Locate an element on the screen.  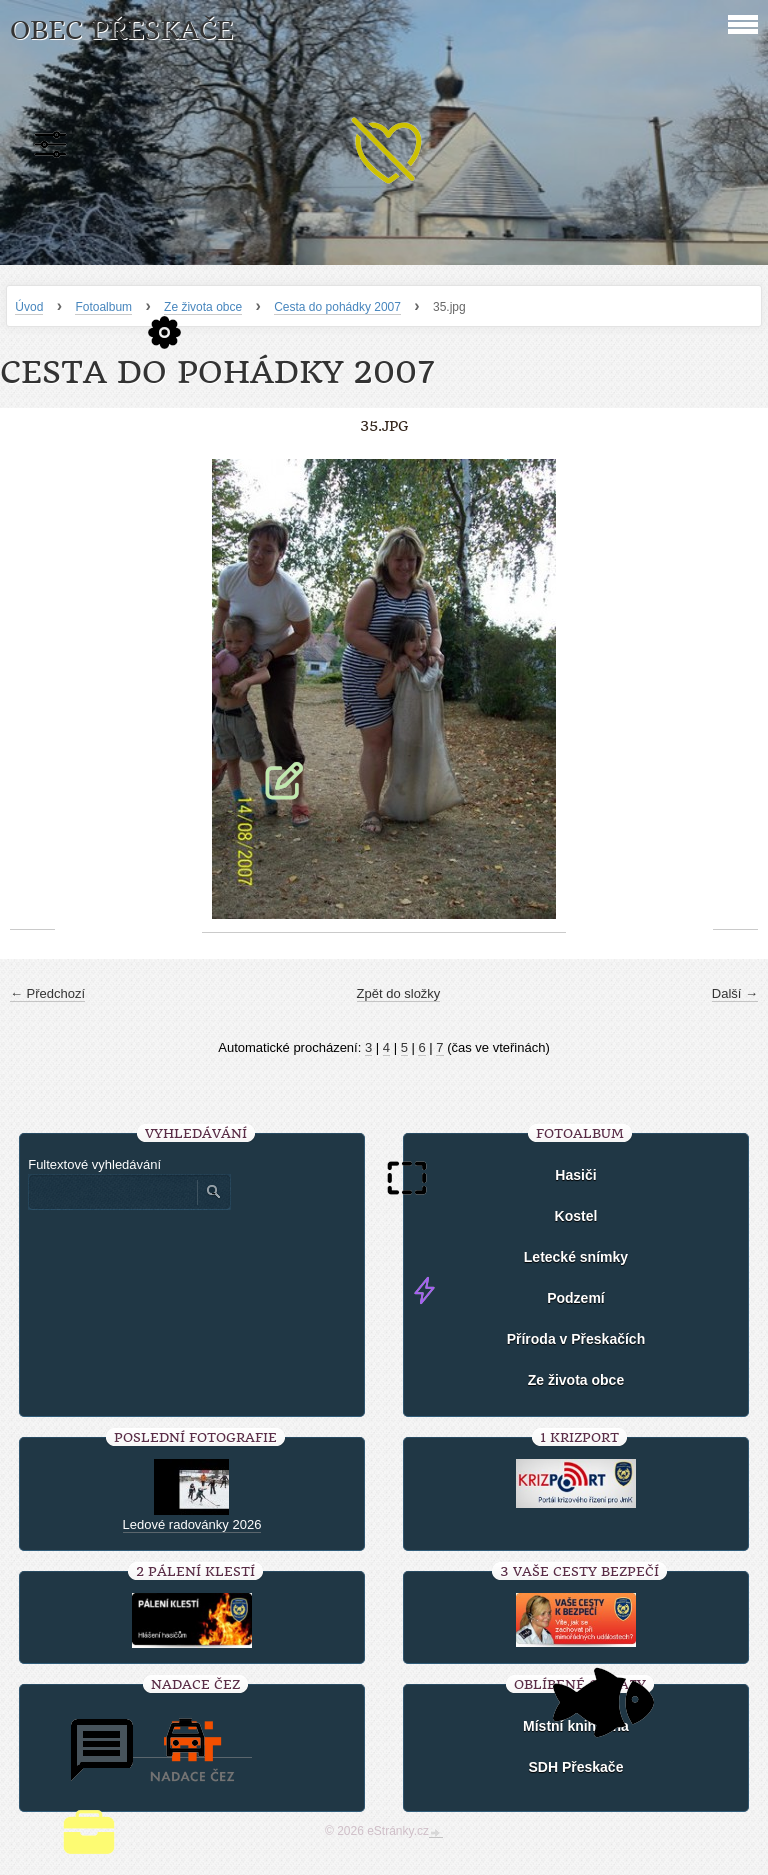
toggle flash on for camera is located at coordinates (424, 1290).